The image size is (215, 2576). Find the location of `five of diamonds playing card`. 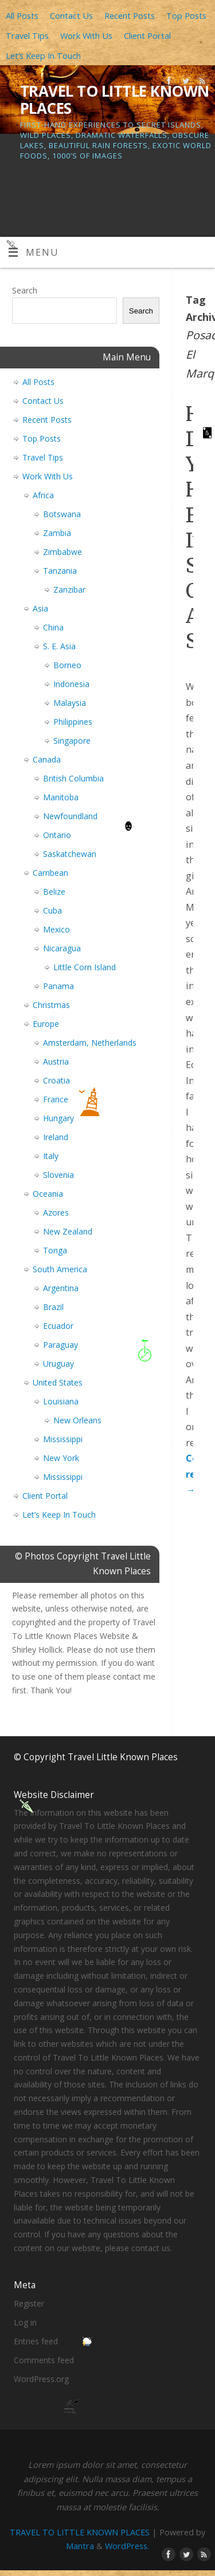

five of diamonds playing card is located at coordinates (207, 432).